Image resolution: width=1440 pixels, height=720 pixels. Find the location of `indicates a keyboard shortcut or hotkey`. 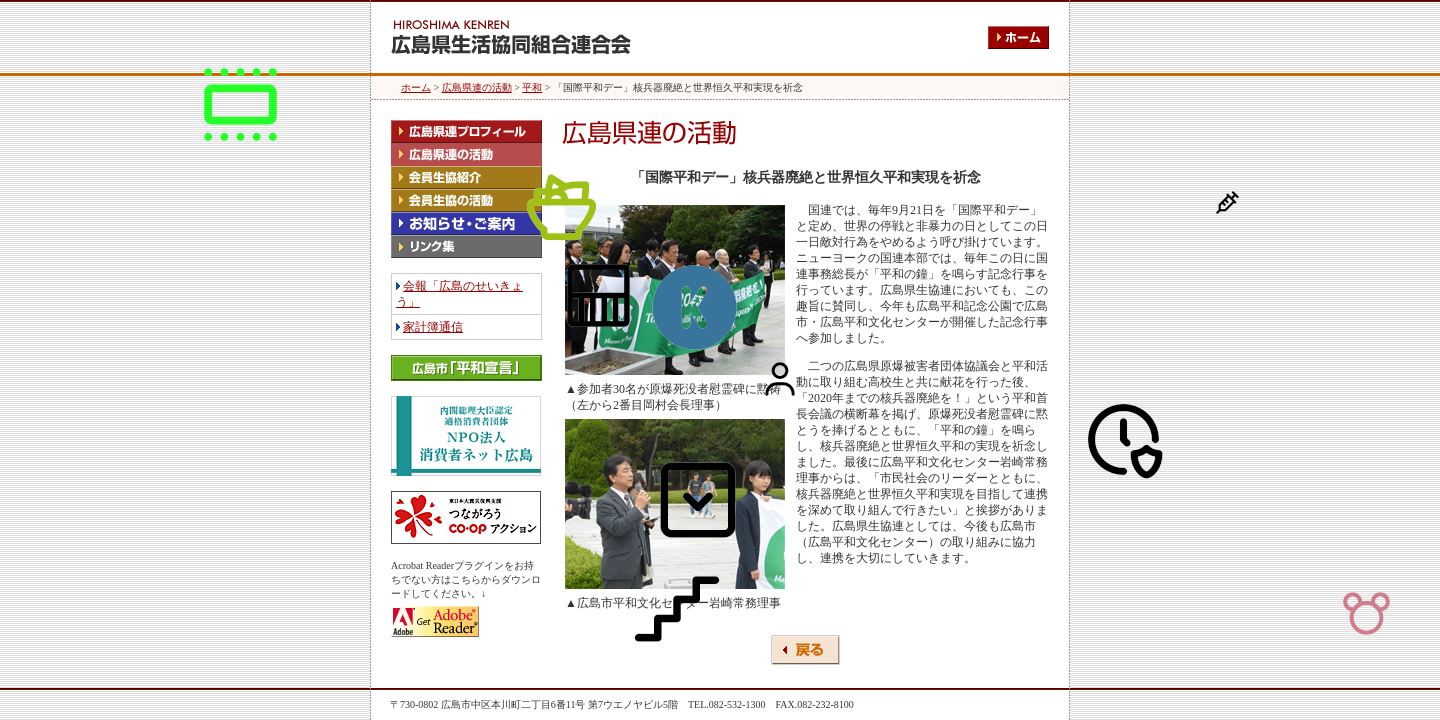

indicates a keyboard shortcut or hotkey is located at coordinates (694, 307).